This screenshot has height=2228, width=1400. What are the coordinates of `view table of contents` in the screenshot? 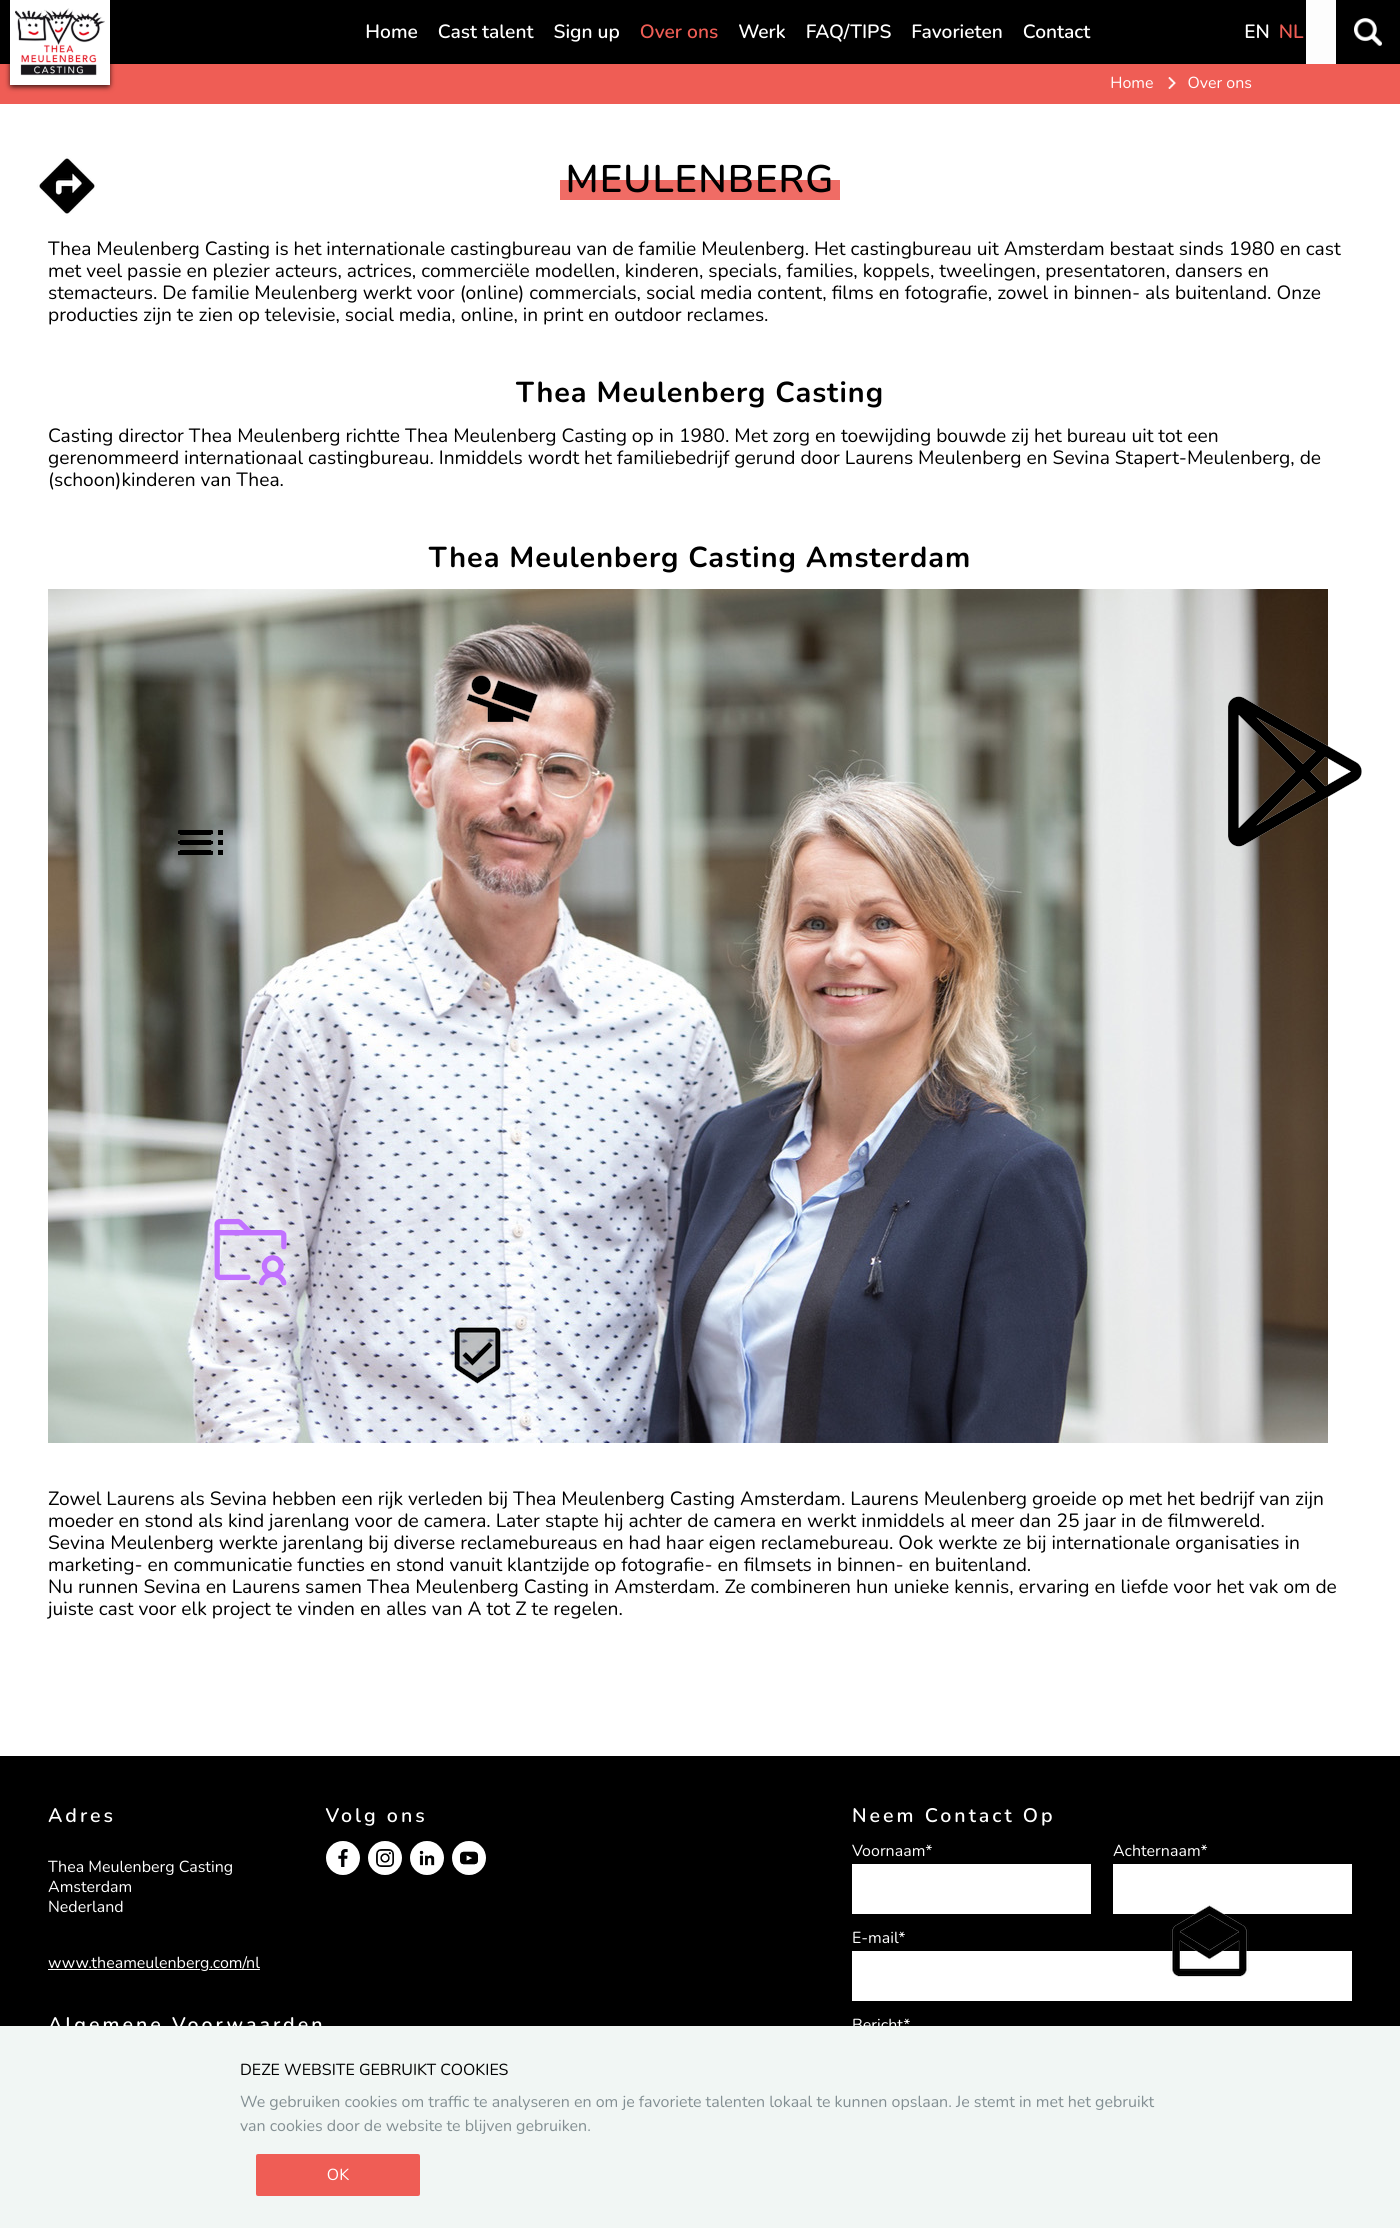 It's located at (200, 842).